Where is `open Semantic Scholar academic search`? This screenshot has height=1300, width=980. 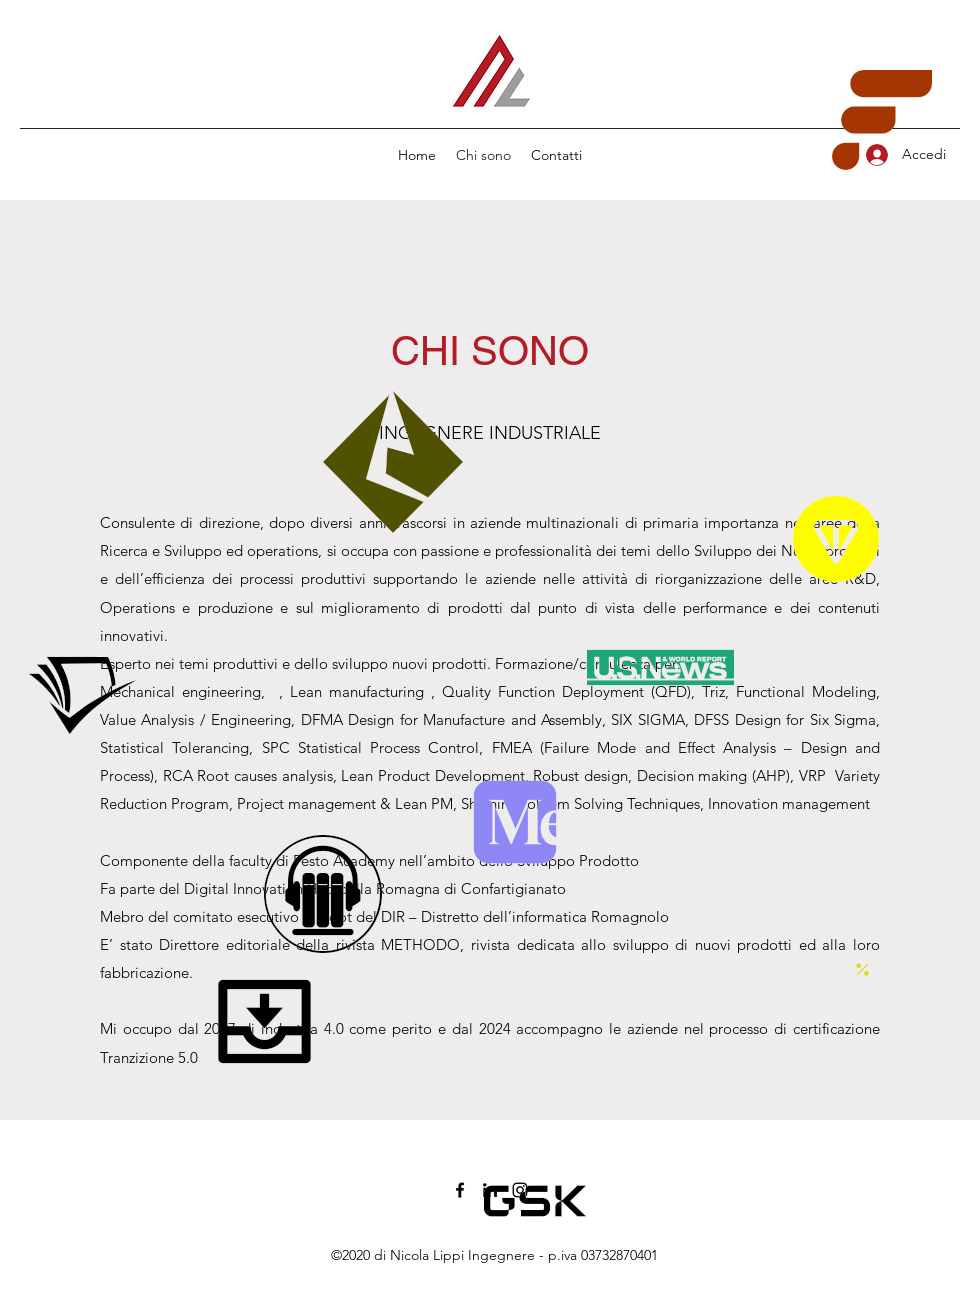
open Semantic Scholar academic search is located at coordinates (82, 695).